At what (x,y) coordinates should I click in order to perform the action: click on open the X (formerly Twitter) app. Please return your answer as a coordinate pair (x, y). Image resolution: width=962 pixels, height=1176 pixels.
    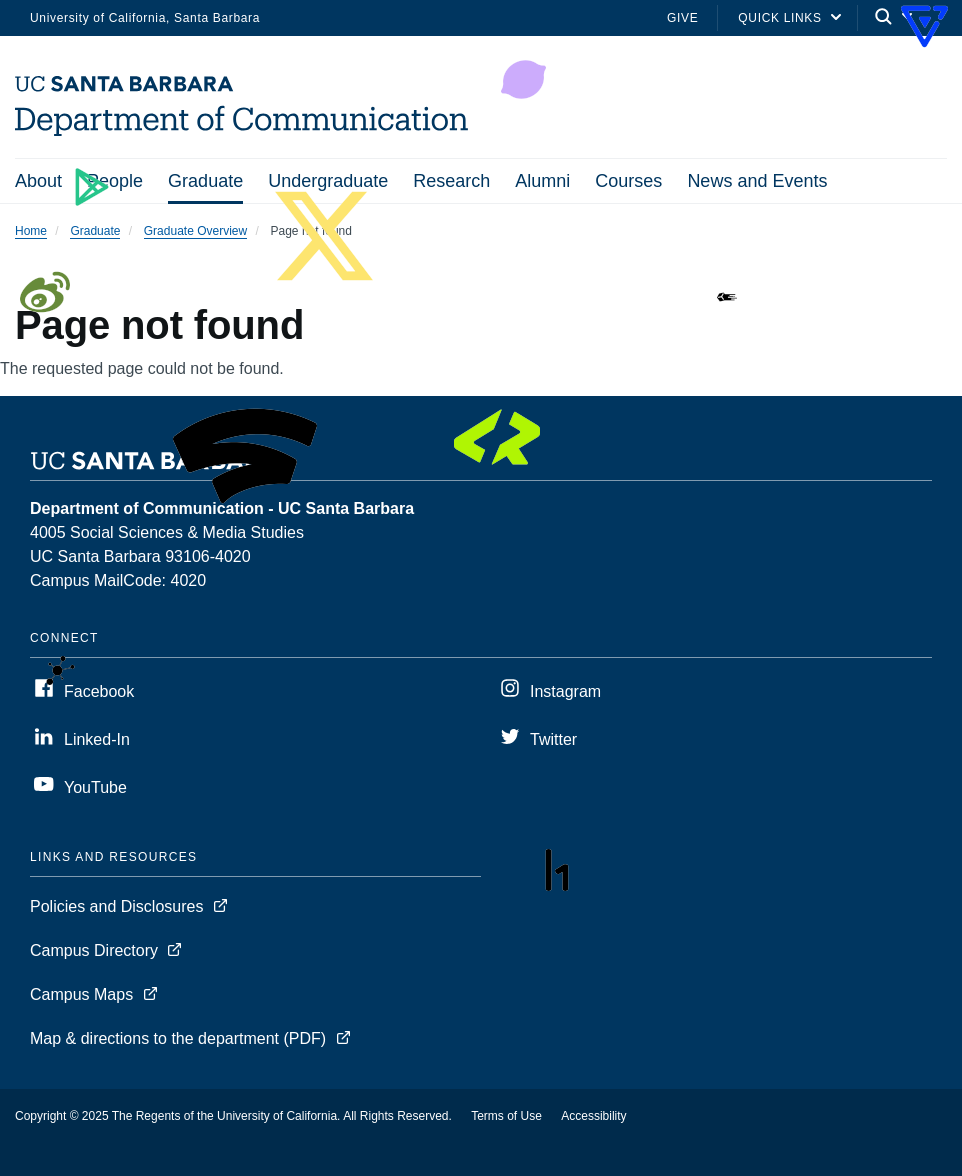
    Looking at the image, I should click on (324, 236).